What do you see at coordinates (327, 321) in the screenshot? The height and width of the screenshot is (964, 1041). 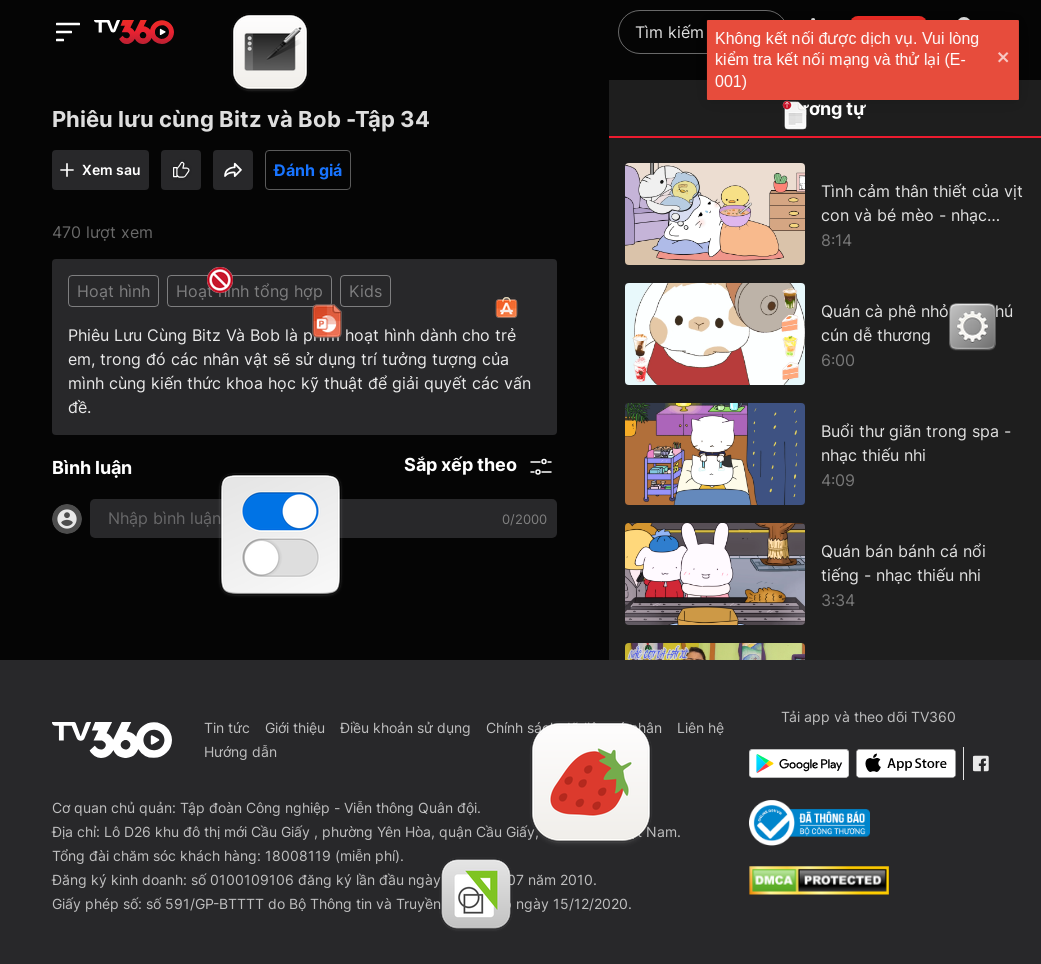 I see `a Microsoft PowerPoint file` at bounding box center [327, 321].